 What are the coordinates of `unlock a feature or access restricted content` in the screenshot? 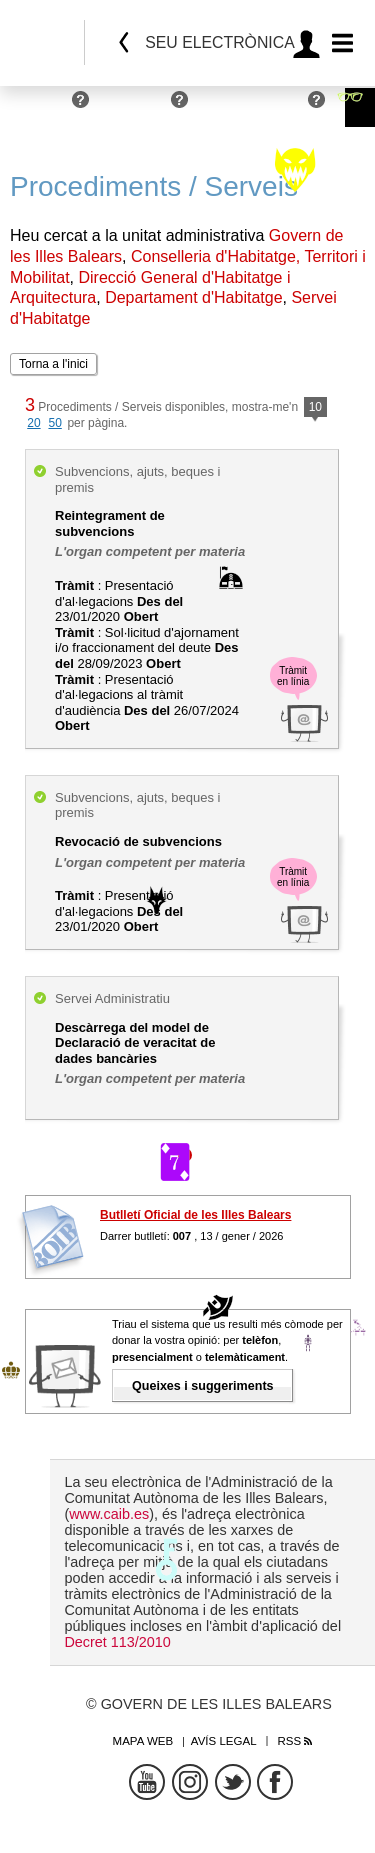 It's located at (166, 1559).